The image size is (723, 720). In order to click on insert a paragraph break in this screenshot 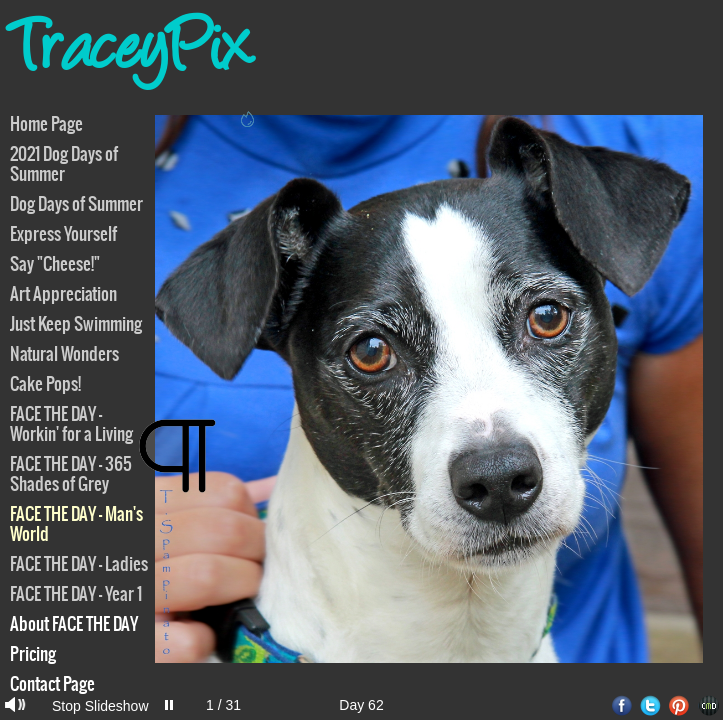, I will do `click(179, 456)`.